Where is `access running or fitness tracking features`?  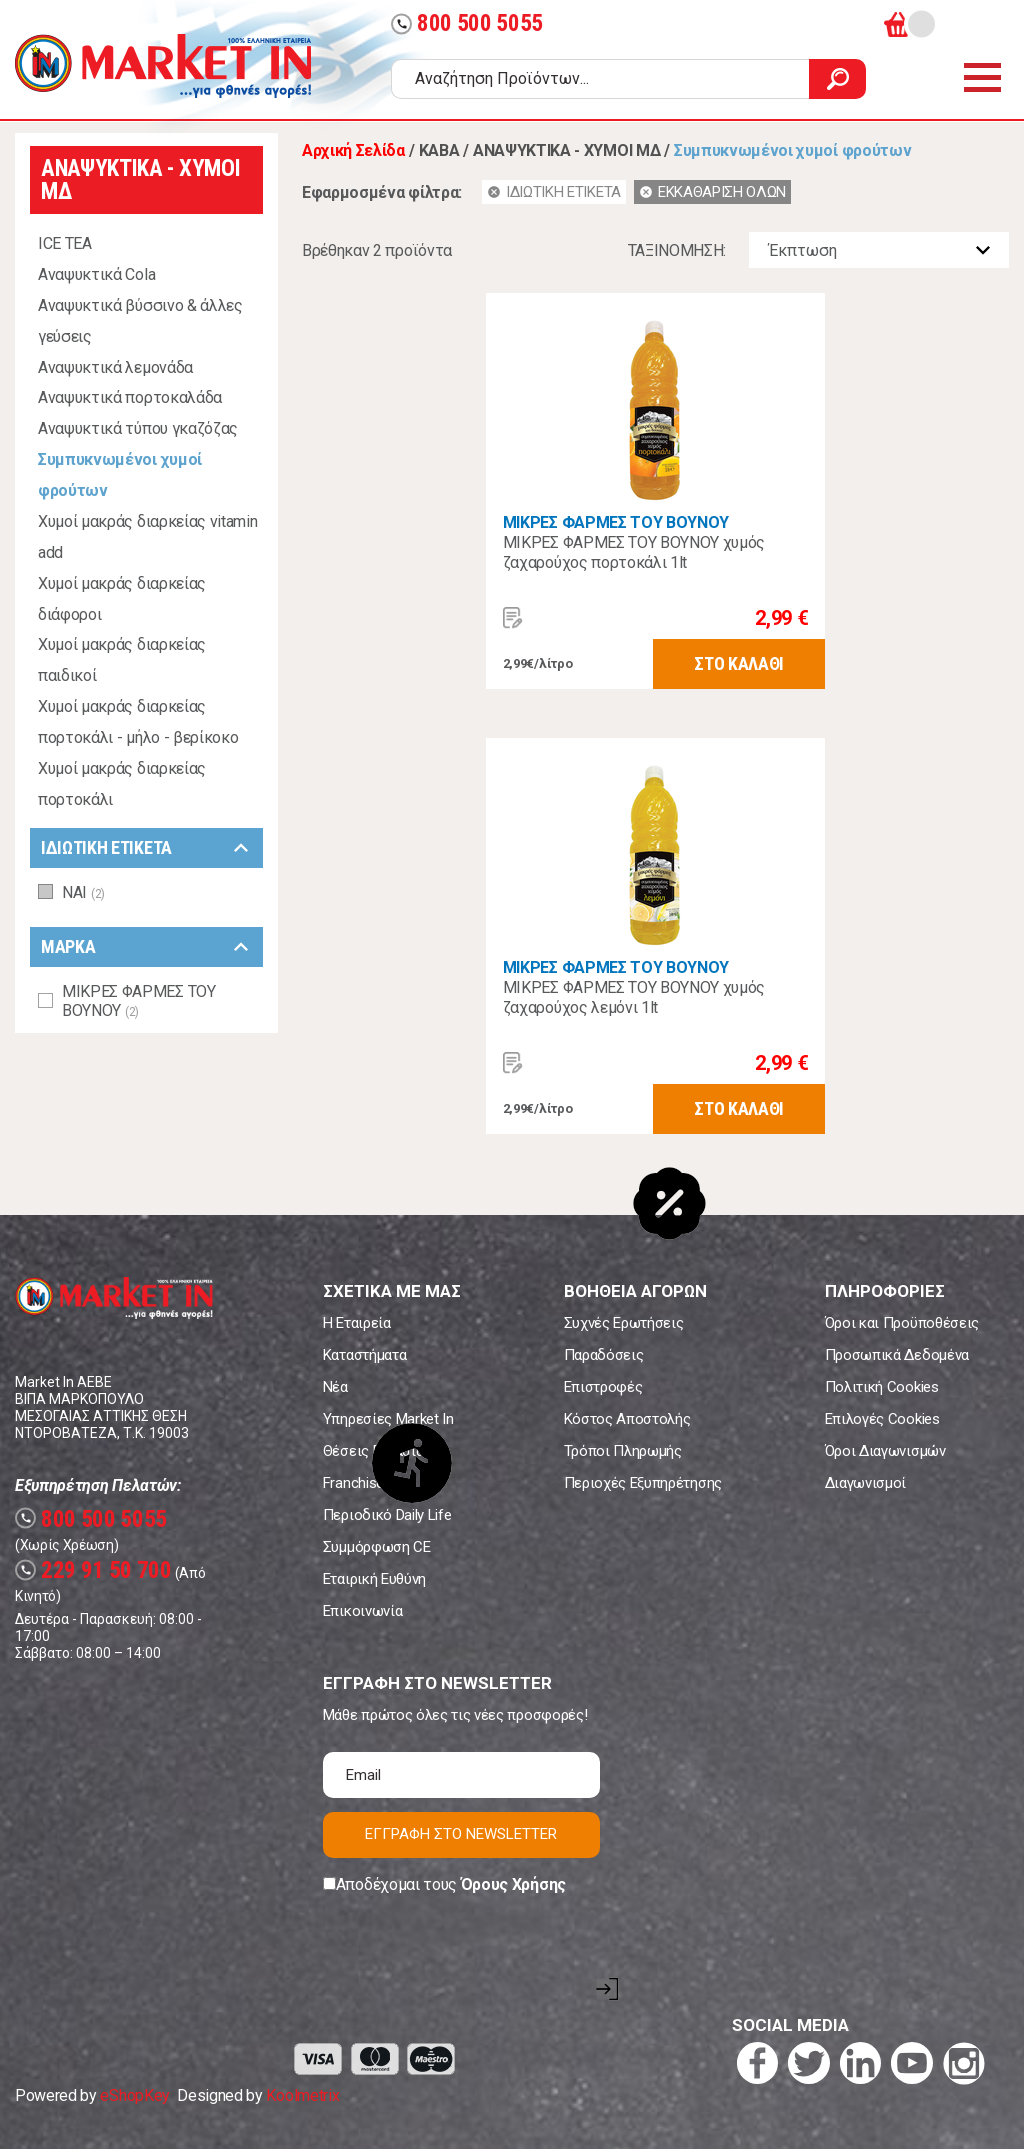
access running or fitness tracking features is located at coordinates (412, 1463).